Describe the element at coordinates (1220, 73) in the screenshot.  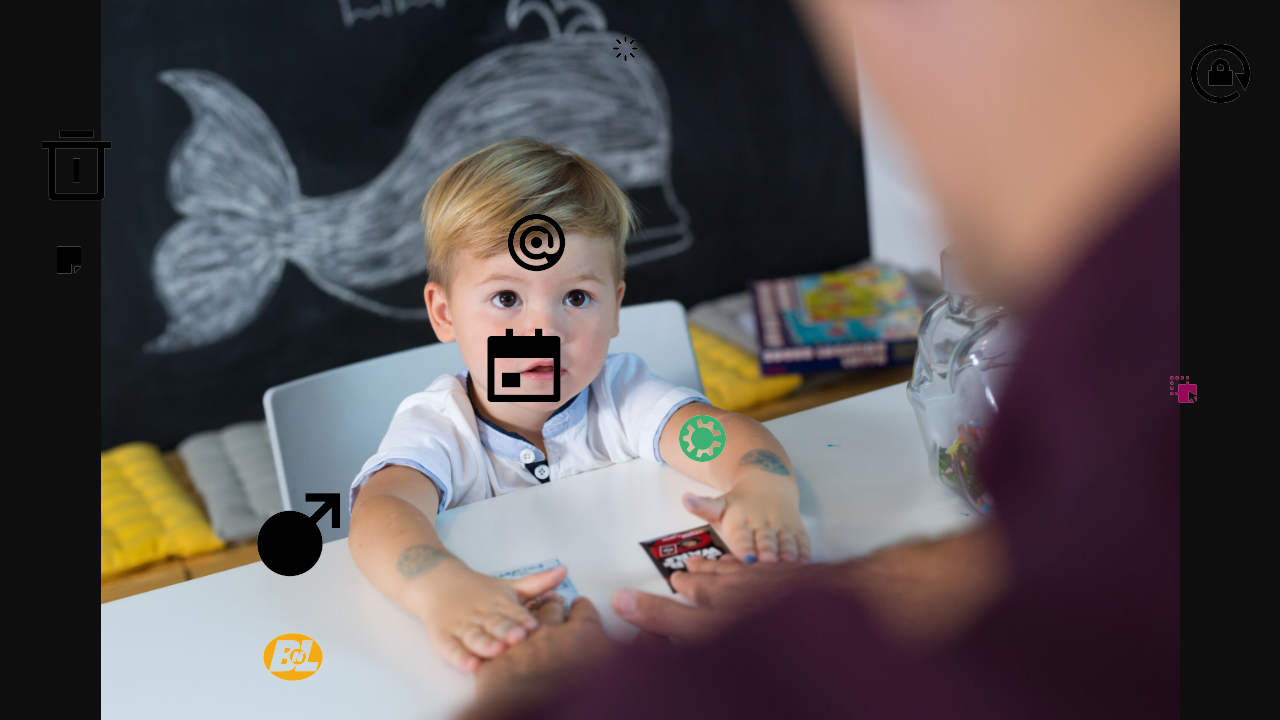
I see `screen rotation is locked` at that location.